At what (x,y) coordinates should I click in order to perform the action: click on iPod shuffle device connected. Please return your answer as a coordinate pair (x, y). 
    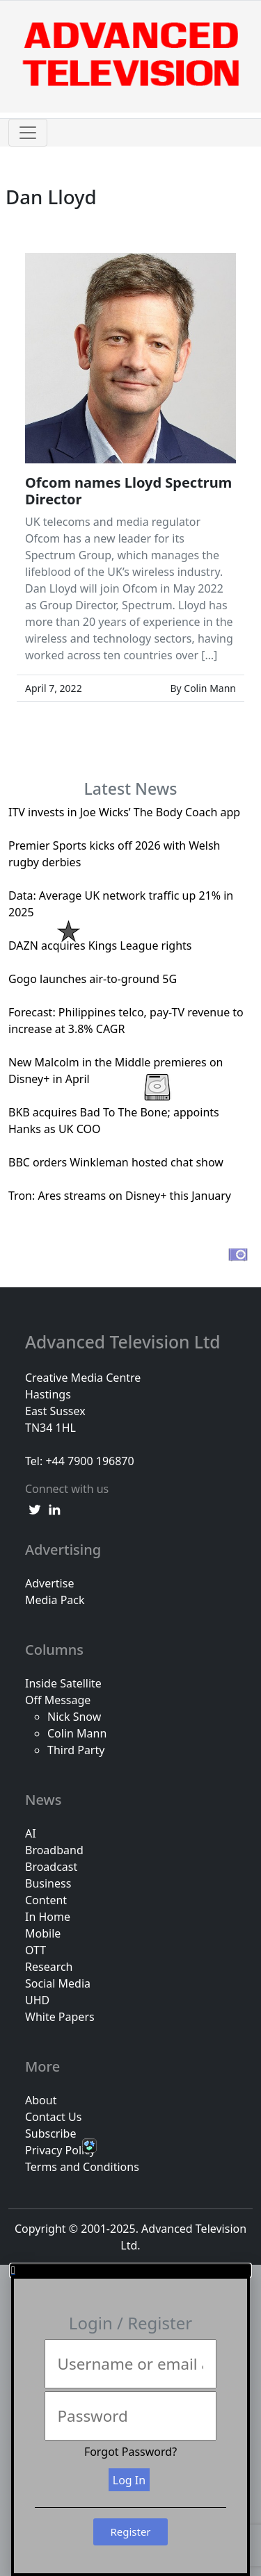
    Looking at the image, I should click on (238, 1251).